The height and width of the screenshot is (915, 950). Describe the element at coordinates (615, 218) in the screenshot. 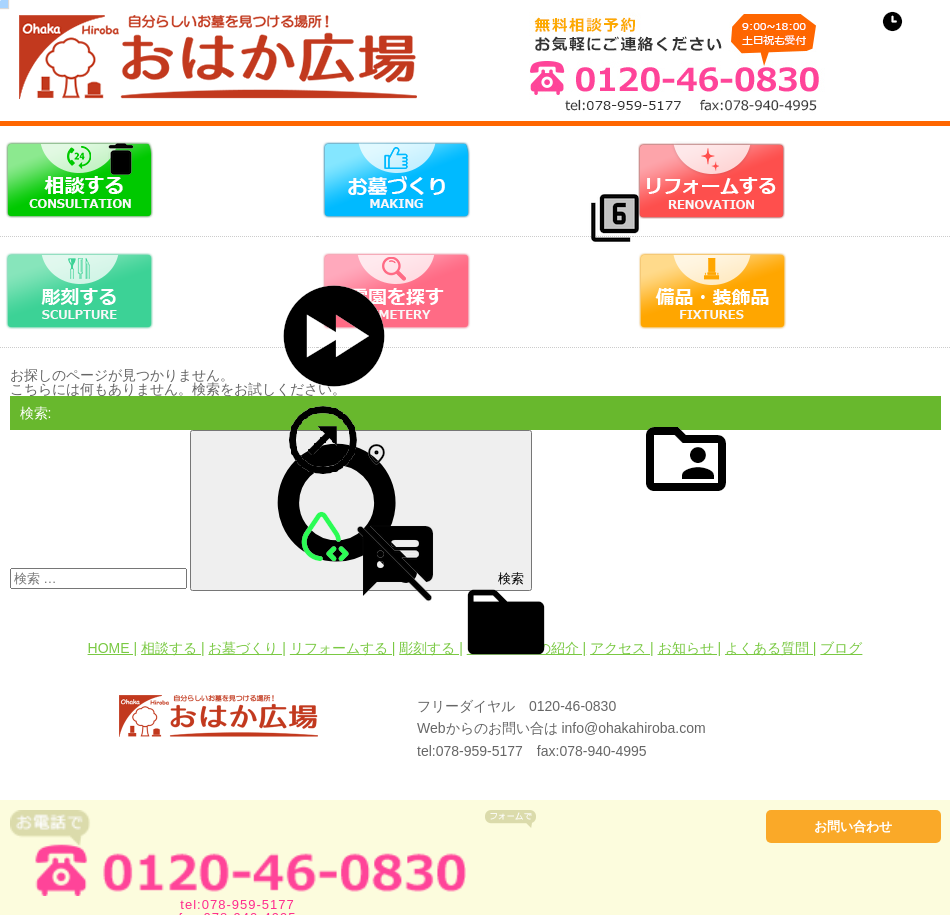

I see `filter option 6 in a series of image filters` at that location.